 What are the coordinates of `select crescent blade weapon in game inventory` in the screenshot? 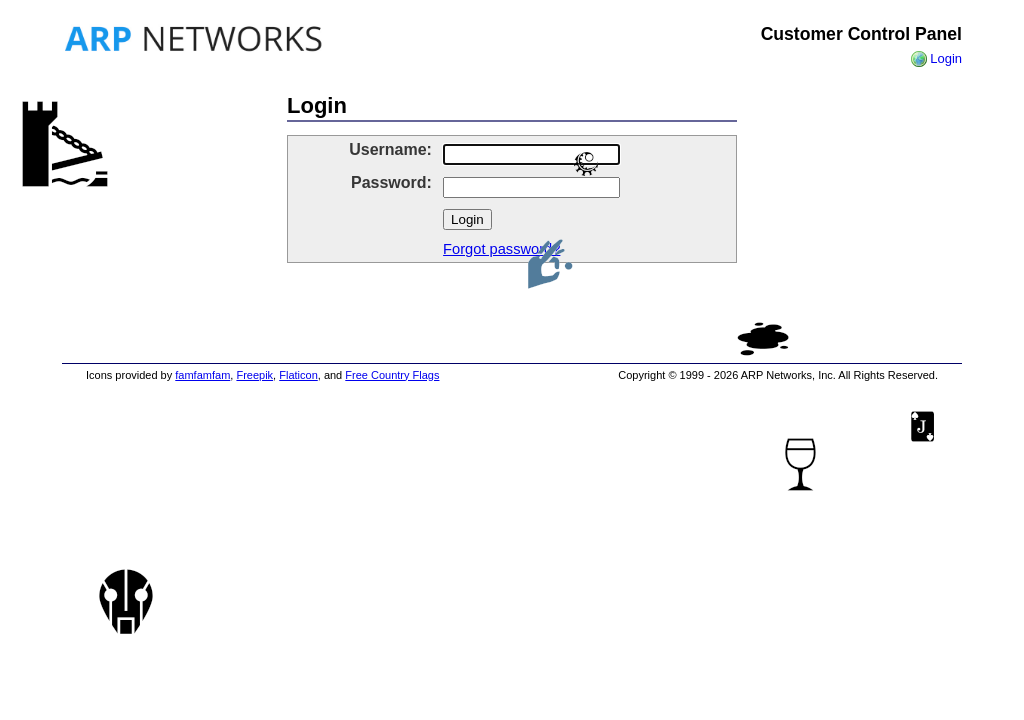 It's located at (586, 164).